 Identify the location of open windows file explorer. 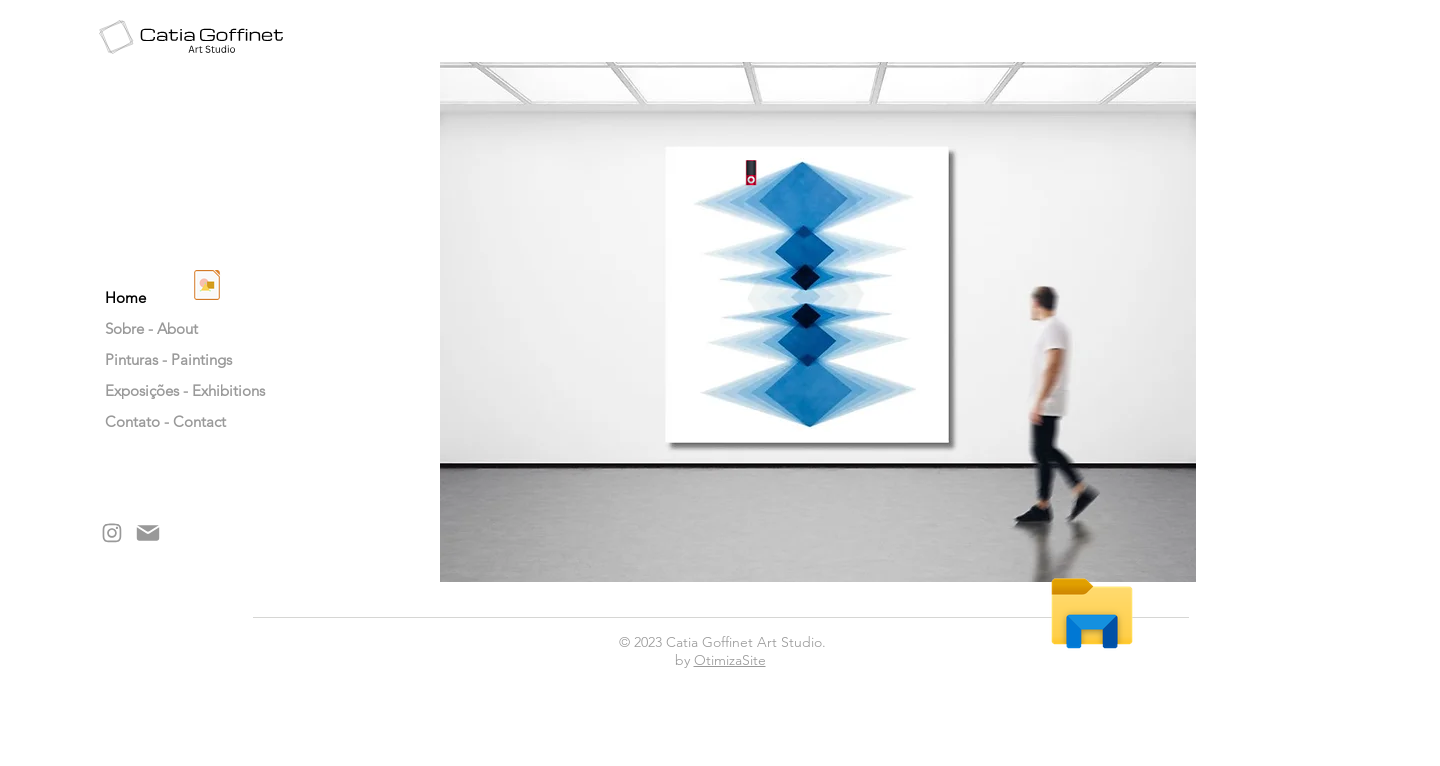
(1092, 612).